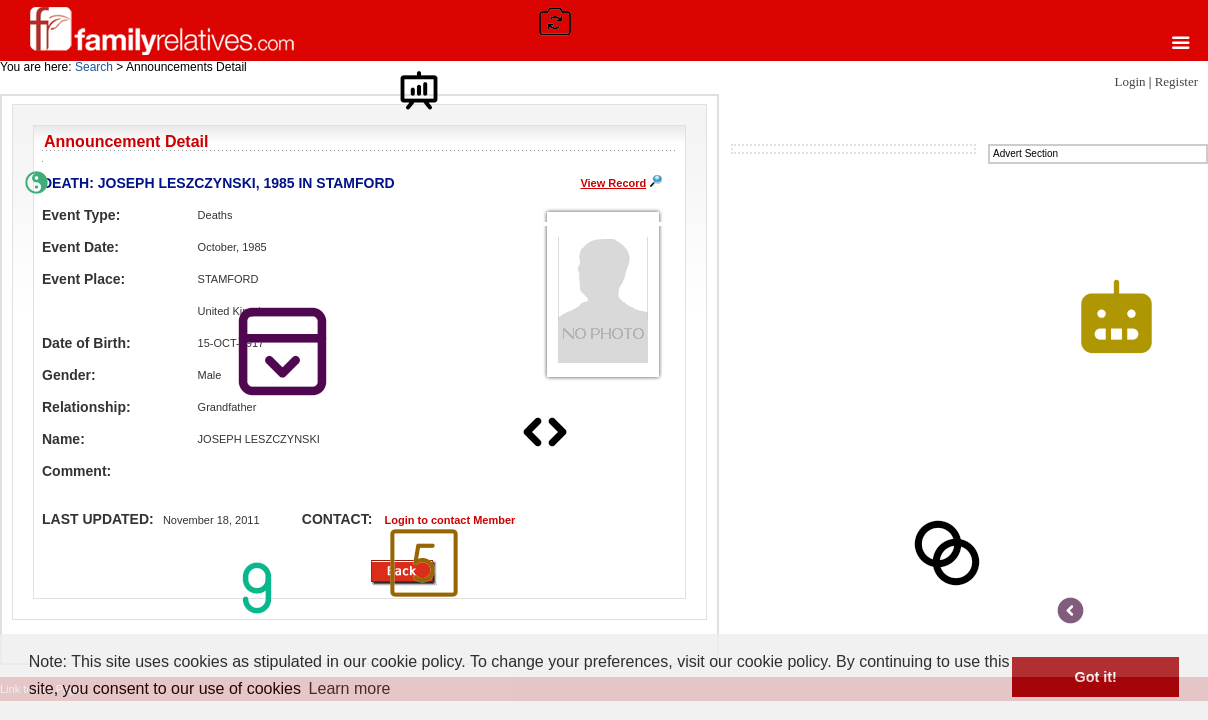  Describe the element at coordinates (1116, 320) in the screenshot. I see `access AI assistant or chatbot features` at that location.